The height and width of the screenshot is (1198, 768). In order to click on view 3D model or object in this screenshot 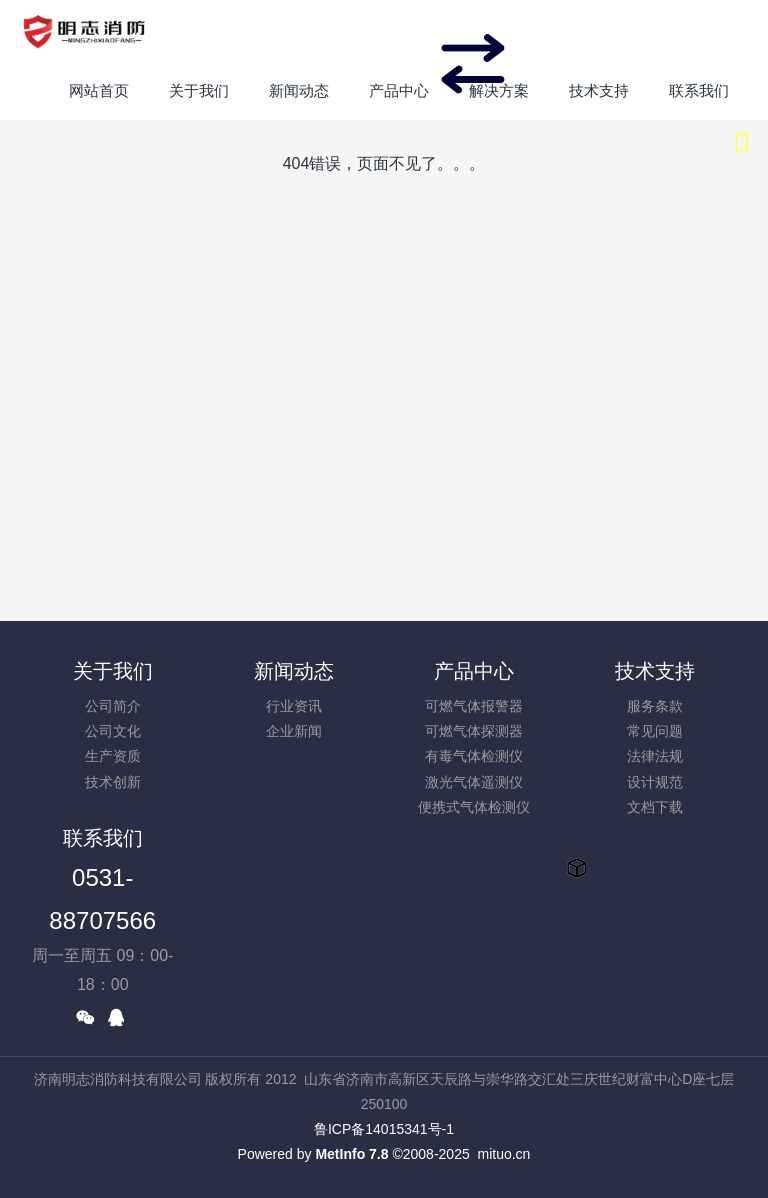, I will do `click(577, 868)`.